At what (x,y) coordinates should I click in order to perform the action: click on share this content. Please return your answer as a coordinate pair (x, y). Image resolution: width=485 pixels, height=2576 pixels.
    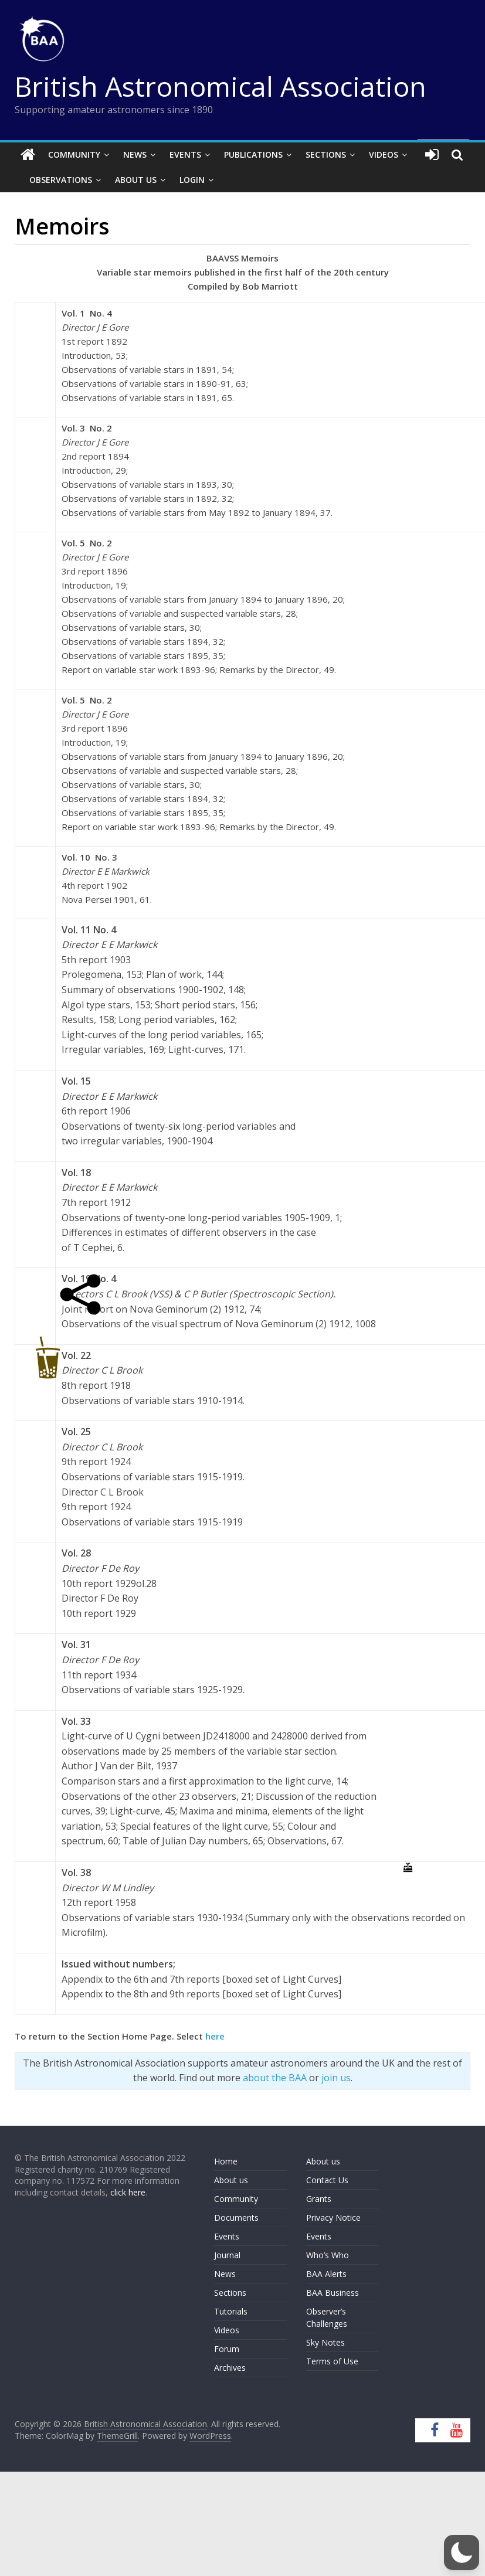
    Looking at the image, I should click on (80, 1294).